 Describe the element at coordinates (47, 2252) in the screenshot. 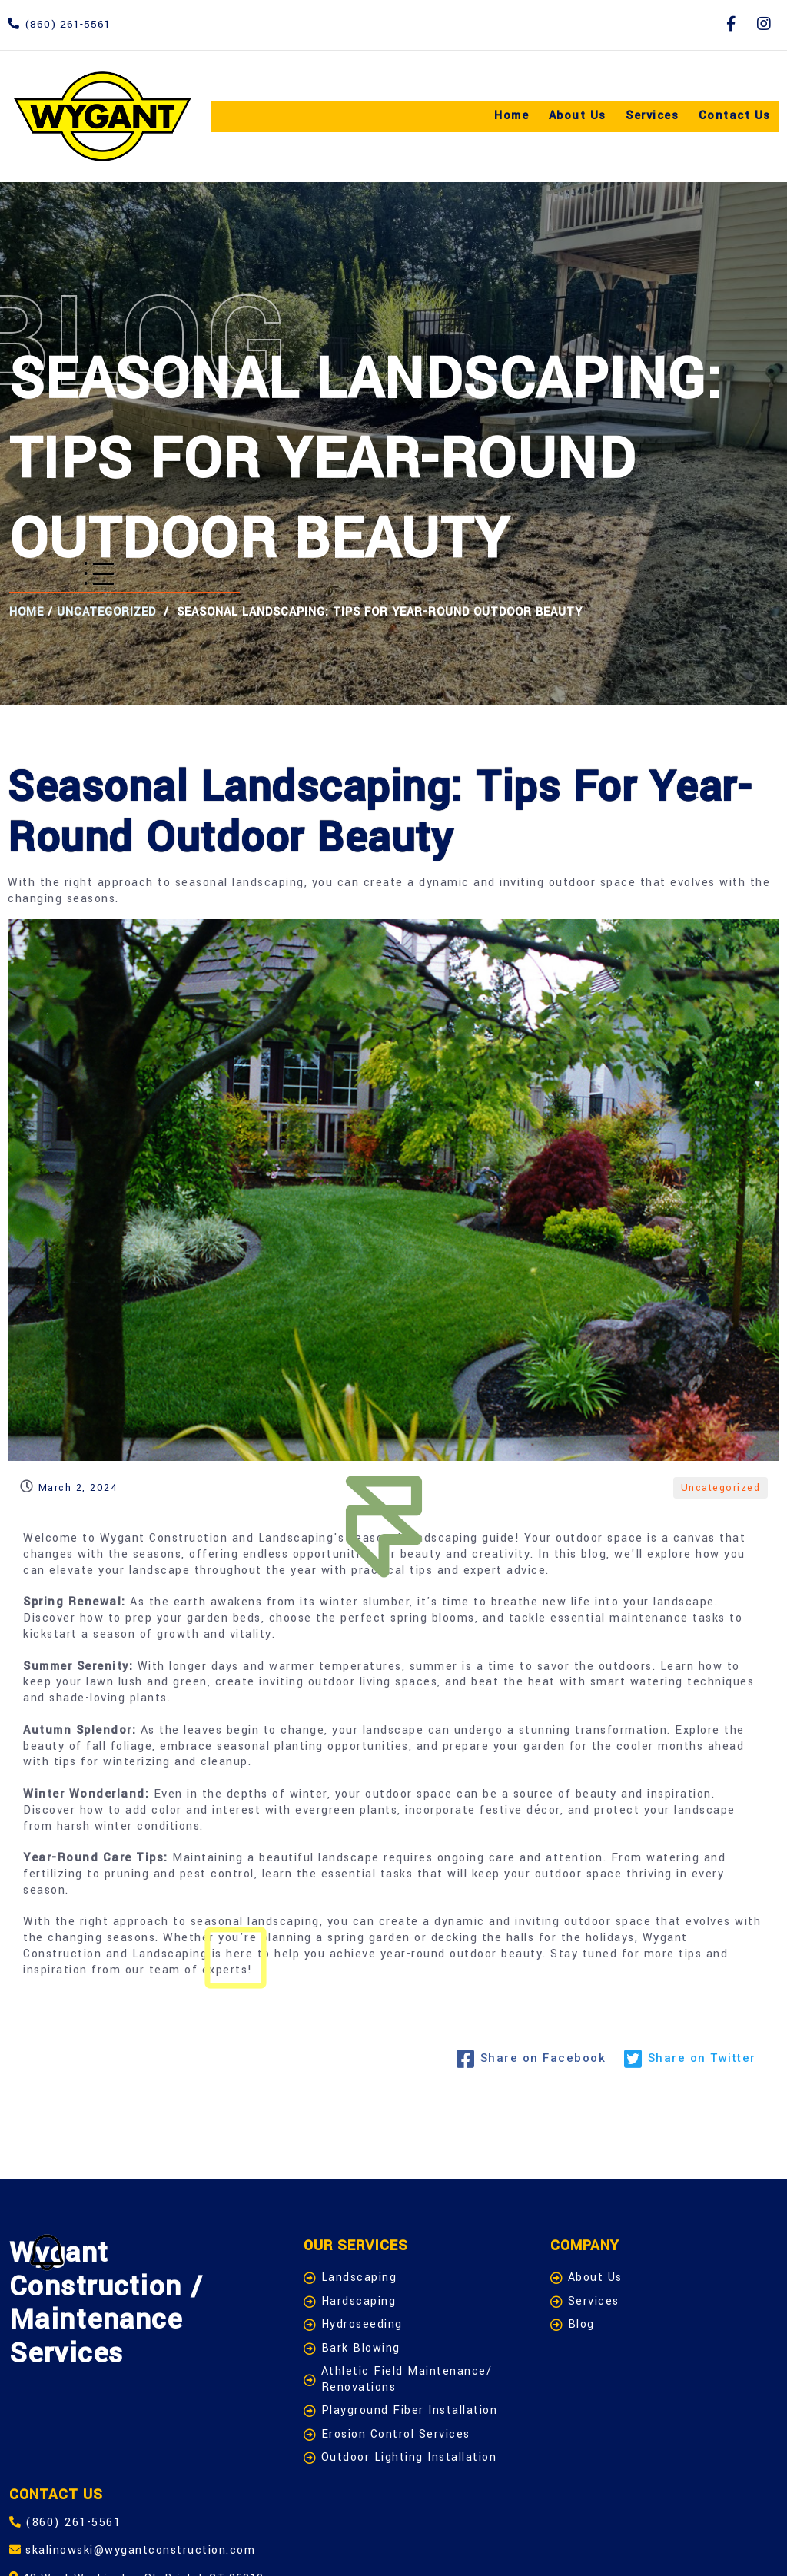

I see `view notifications` at that location.